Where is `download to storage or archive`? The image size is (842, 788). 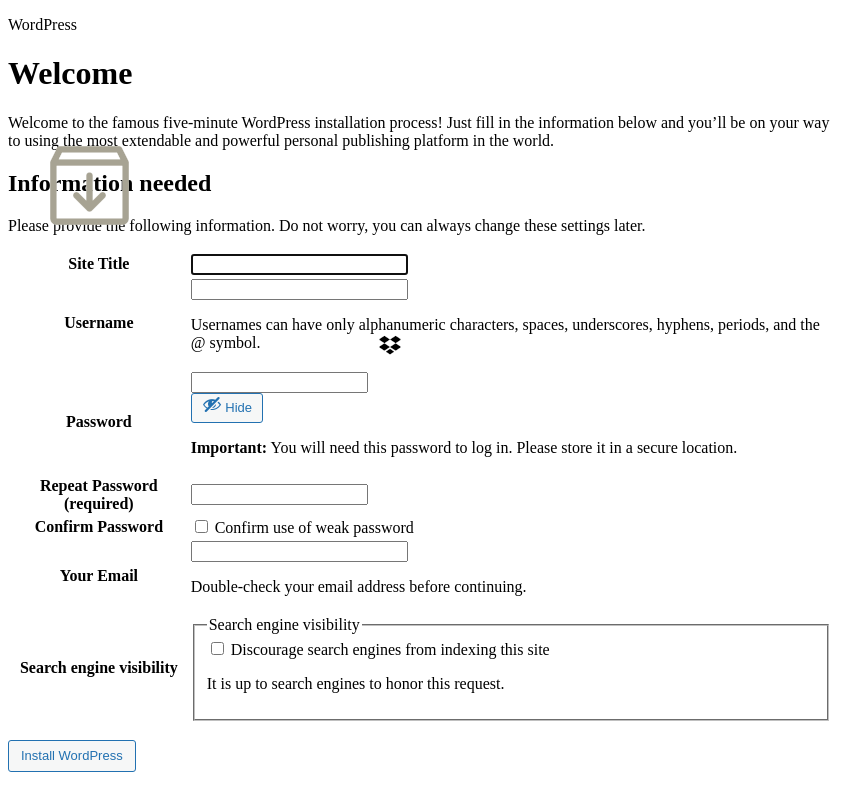 download to storage or archive is located at coordinates (89, 185).